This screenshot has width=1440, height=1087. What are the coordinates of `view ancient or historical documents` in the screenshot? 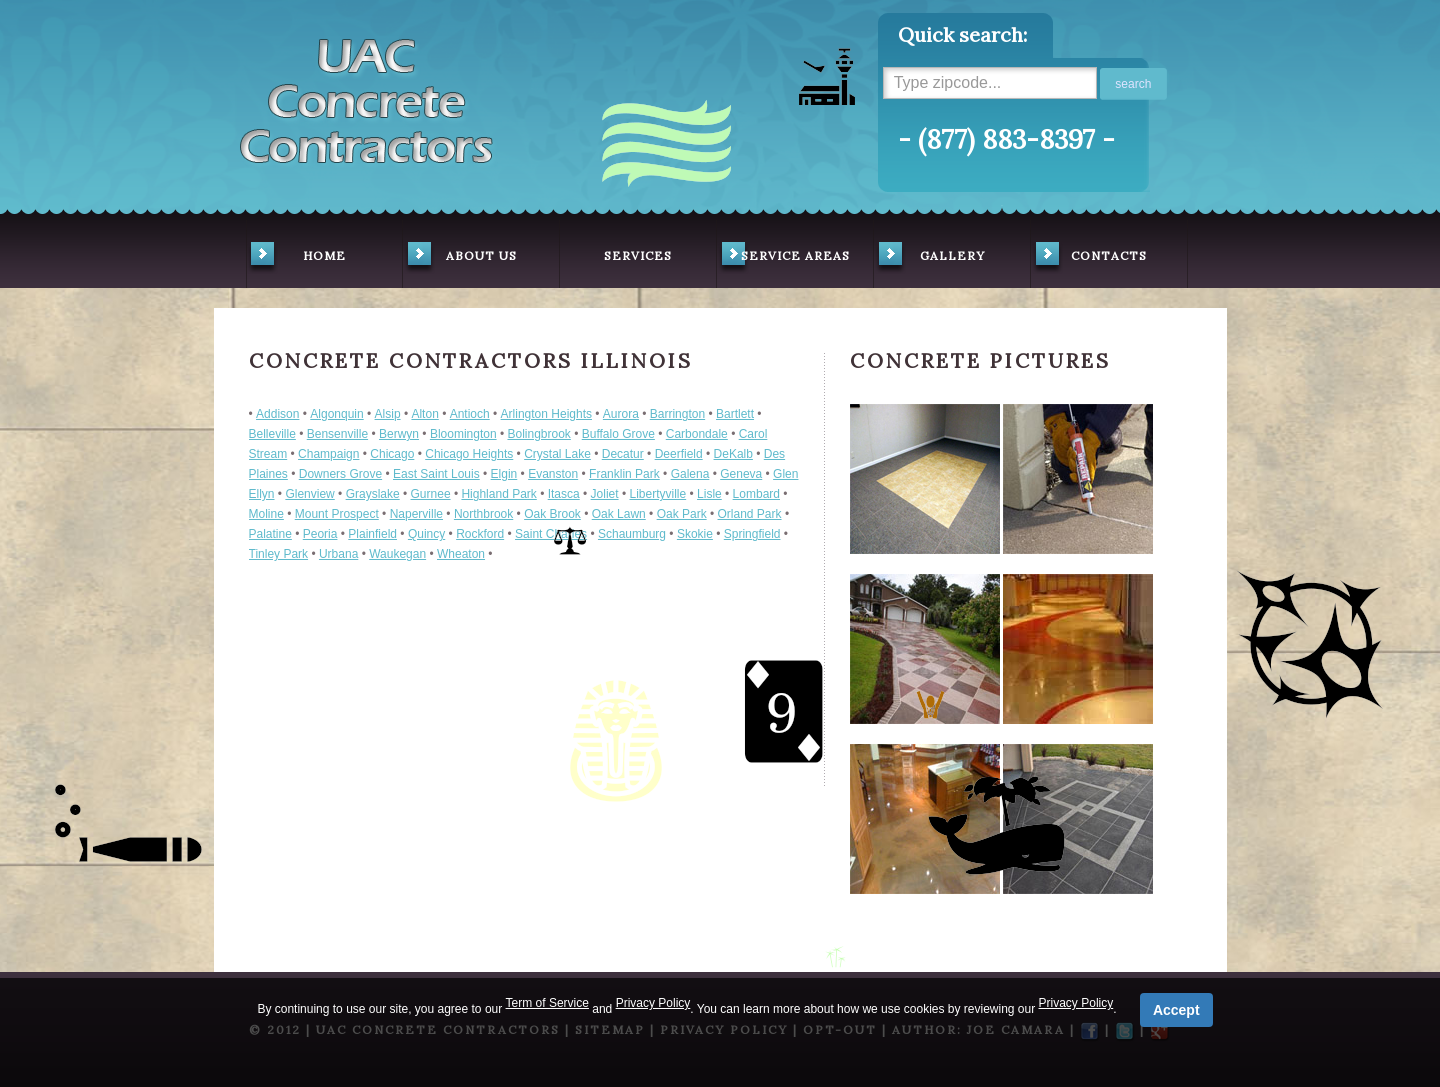 It's located at (835, 956).